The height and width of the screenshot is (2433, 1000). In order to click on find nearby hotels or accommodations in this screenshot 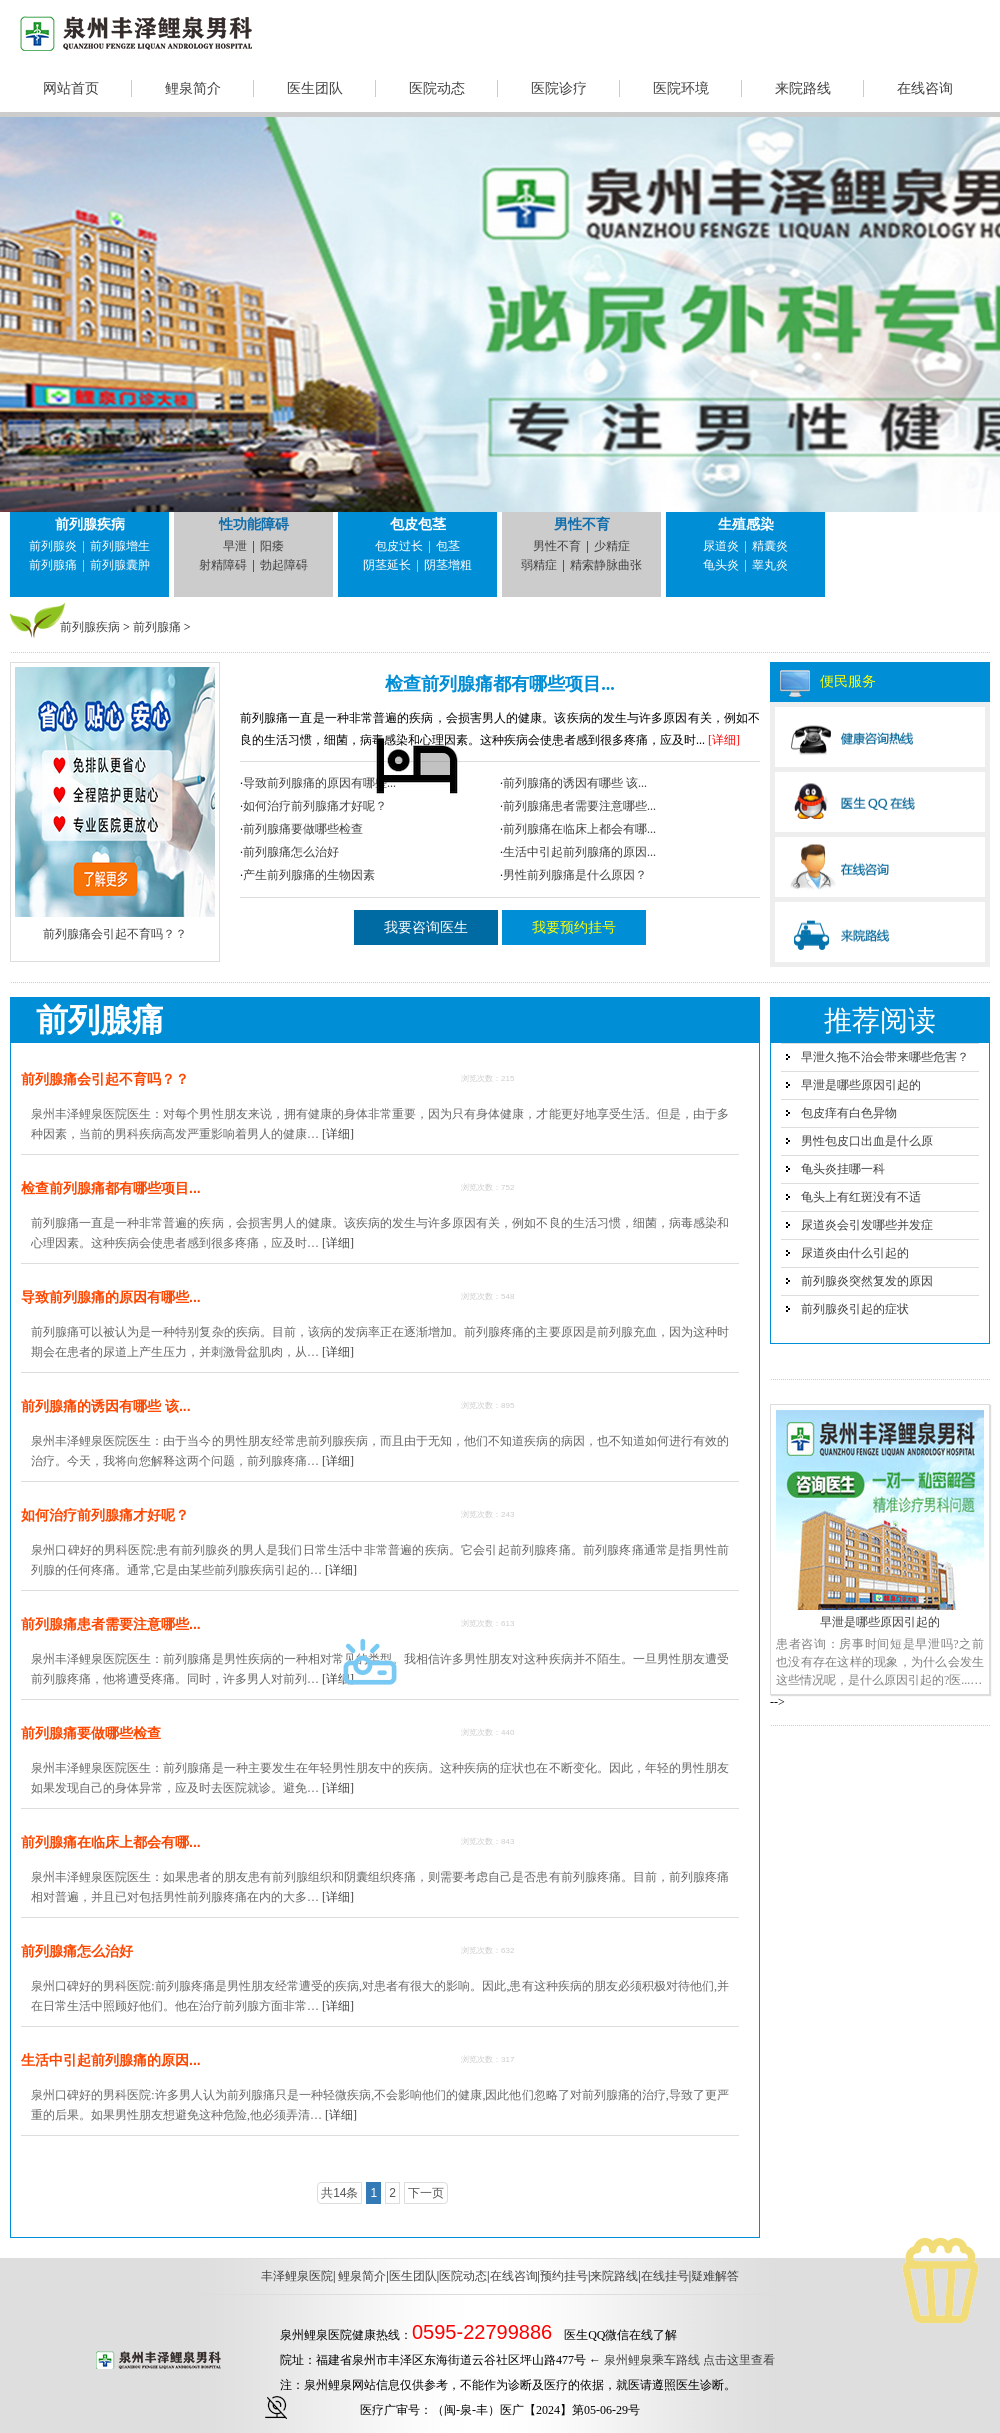, I will do `click(417, 764)`.